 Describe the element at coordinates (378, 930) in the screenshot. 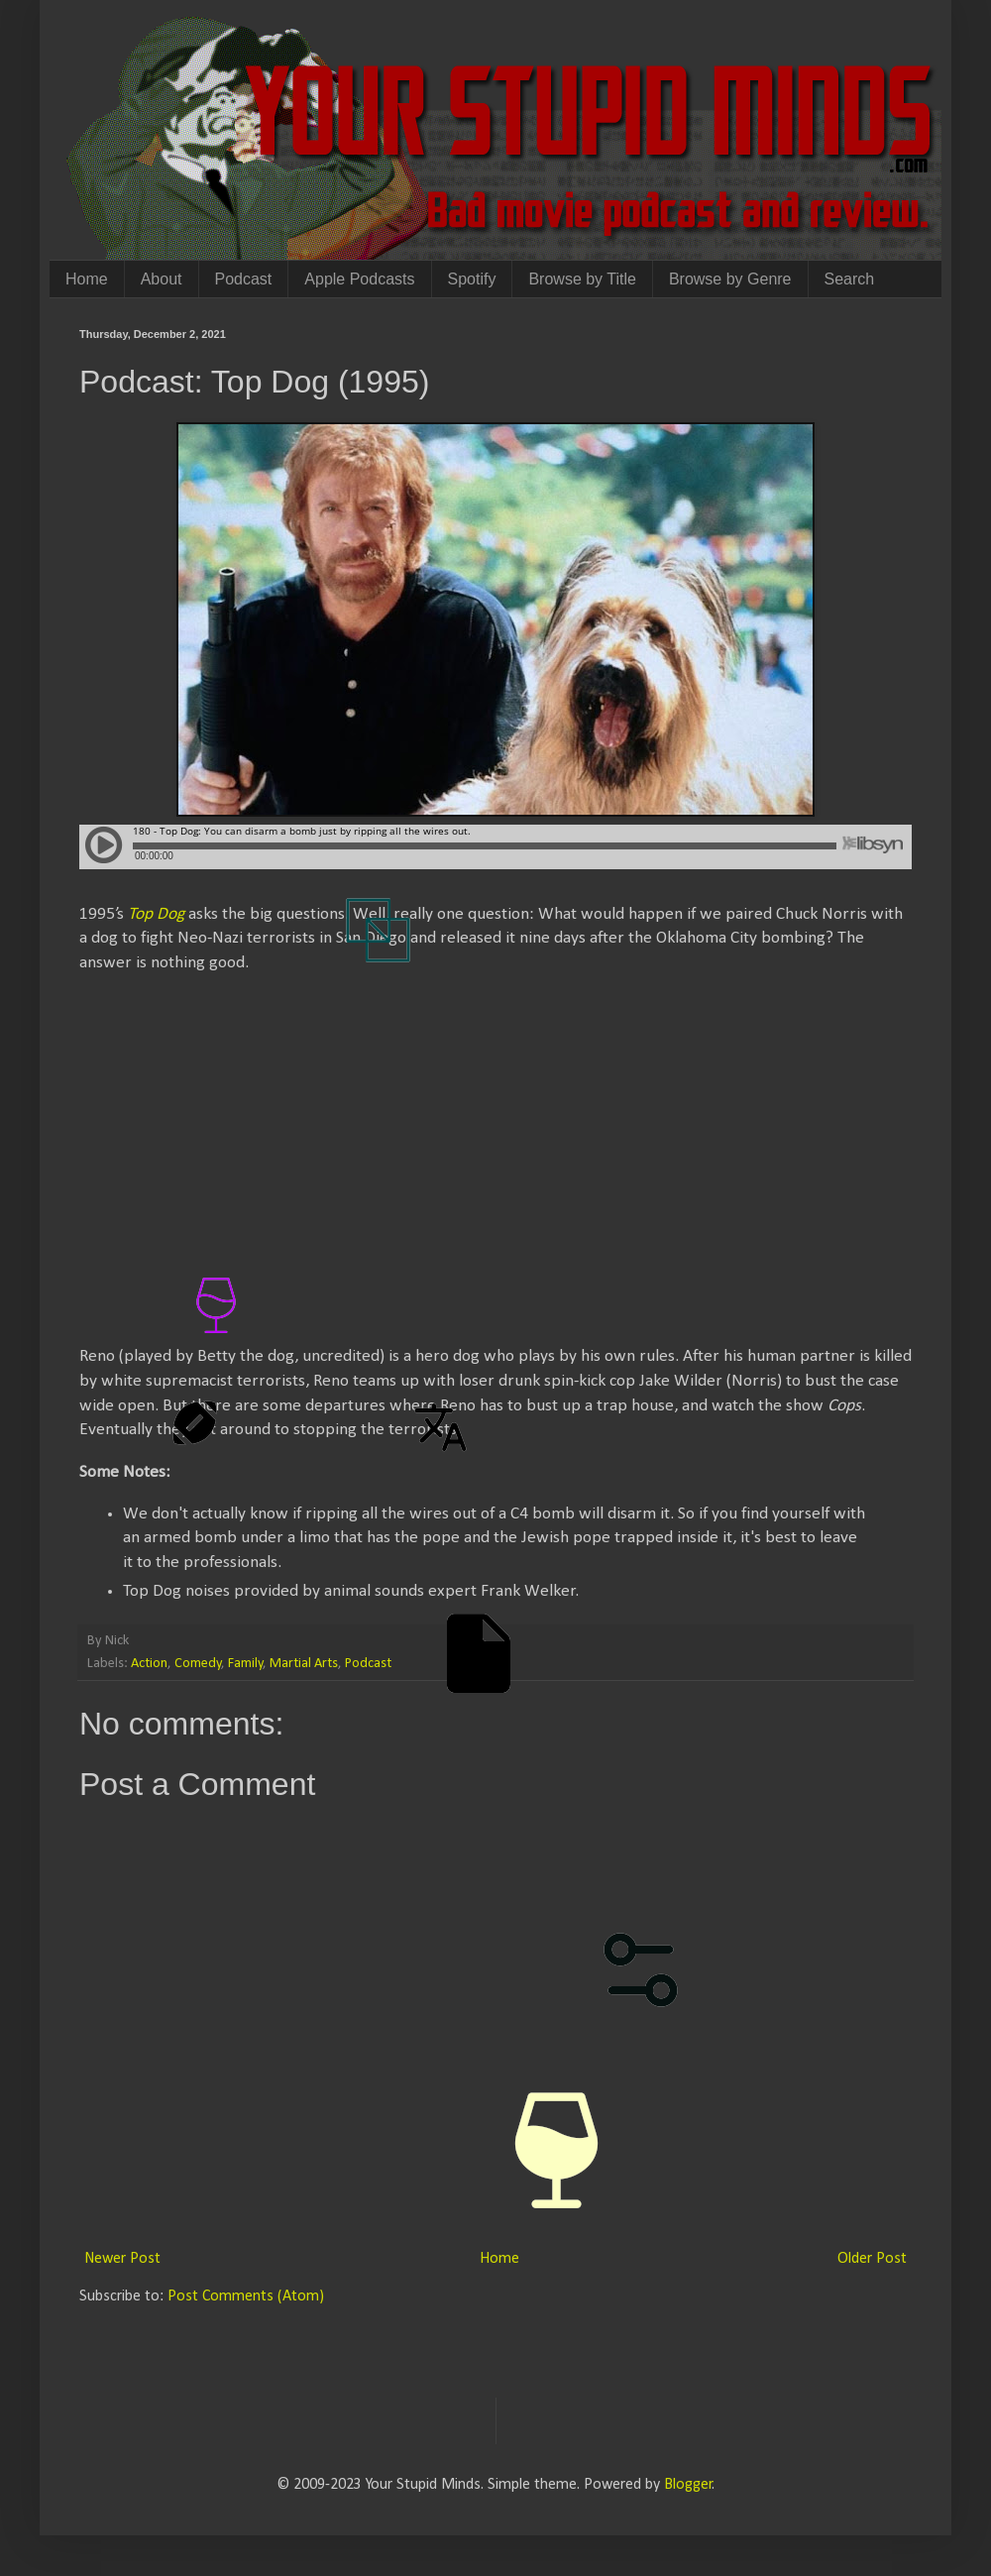

I see `intersect or merge two layers` at that location.